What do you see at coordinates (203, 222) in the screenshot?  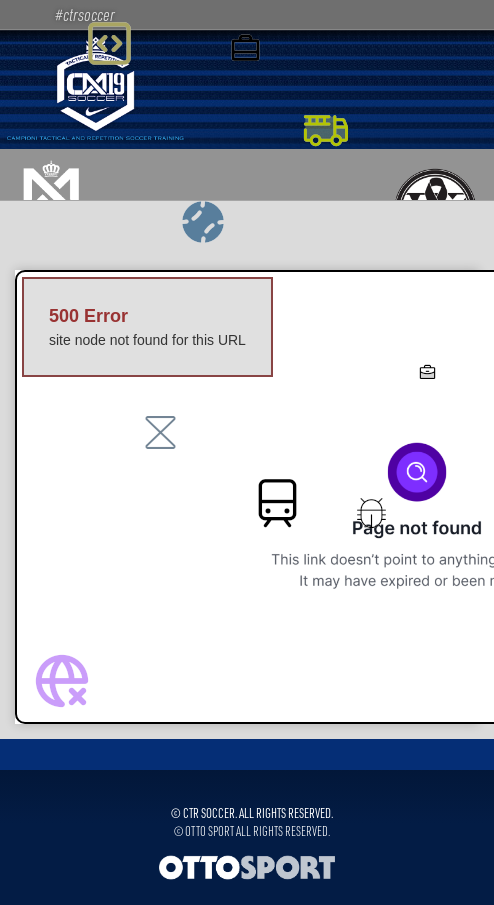 I see `view baseball or sports content` at bounding box center [203, 222].